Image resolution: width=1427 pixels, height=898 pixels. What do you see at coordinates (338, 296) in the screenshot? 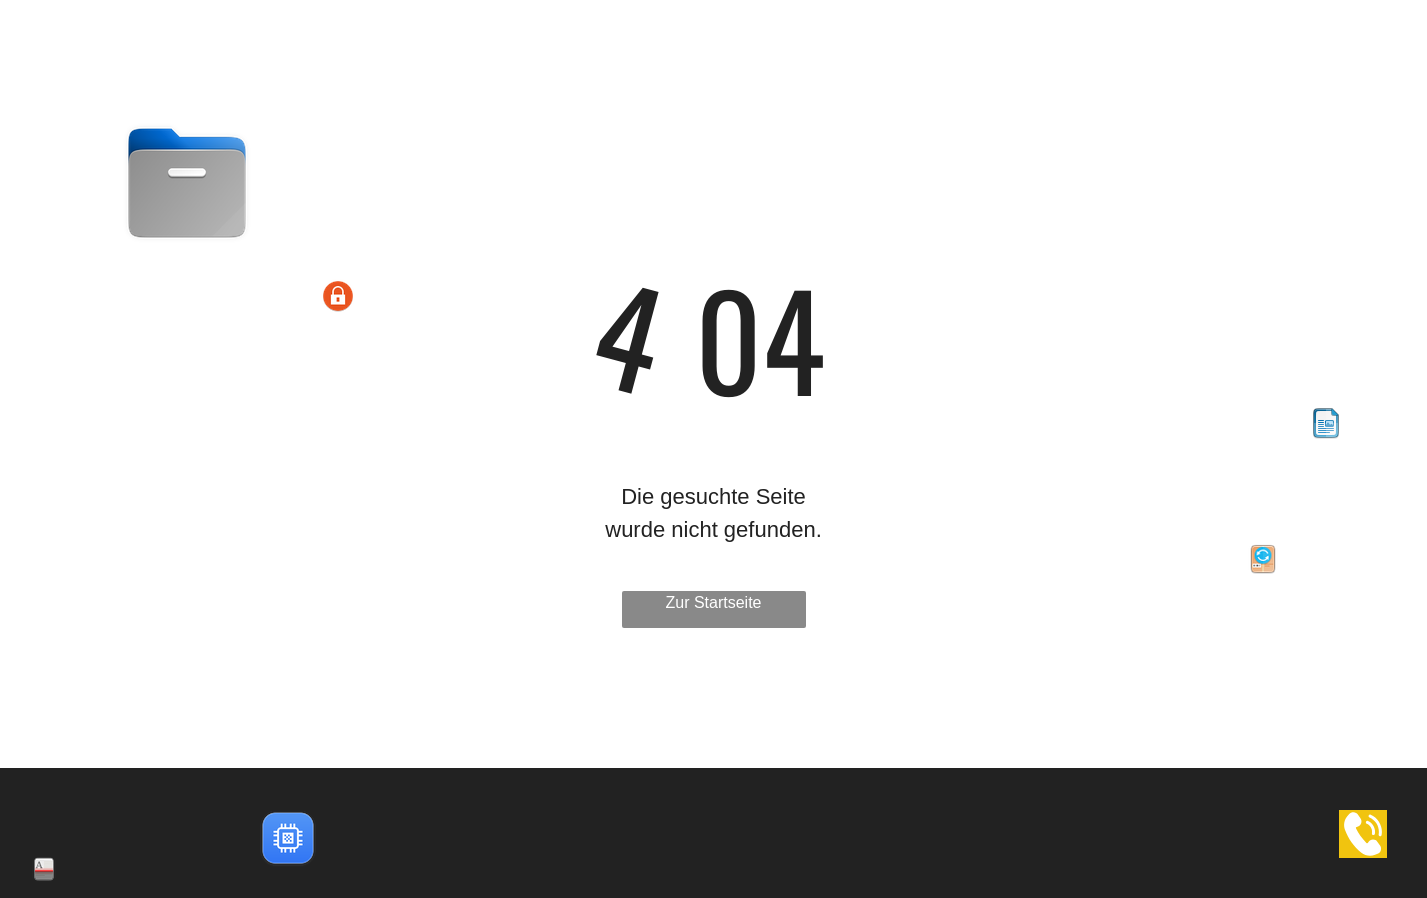
I see `brightness settings are locked` at bounding box center [338, 296].